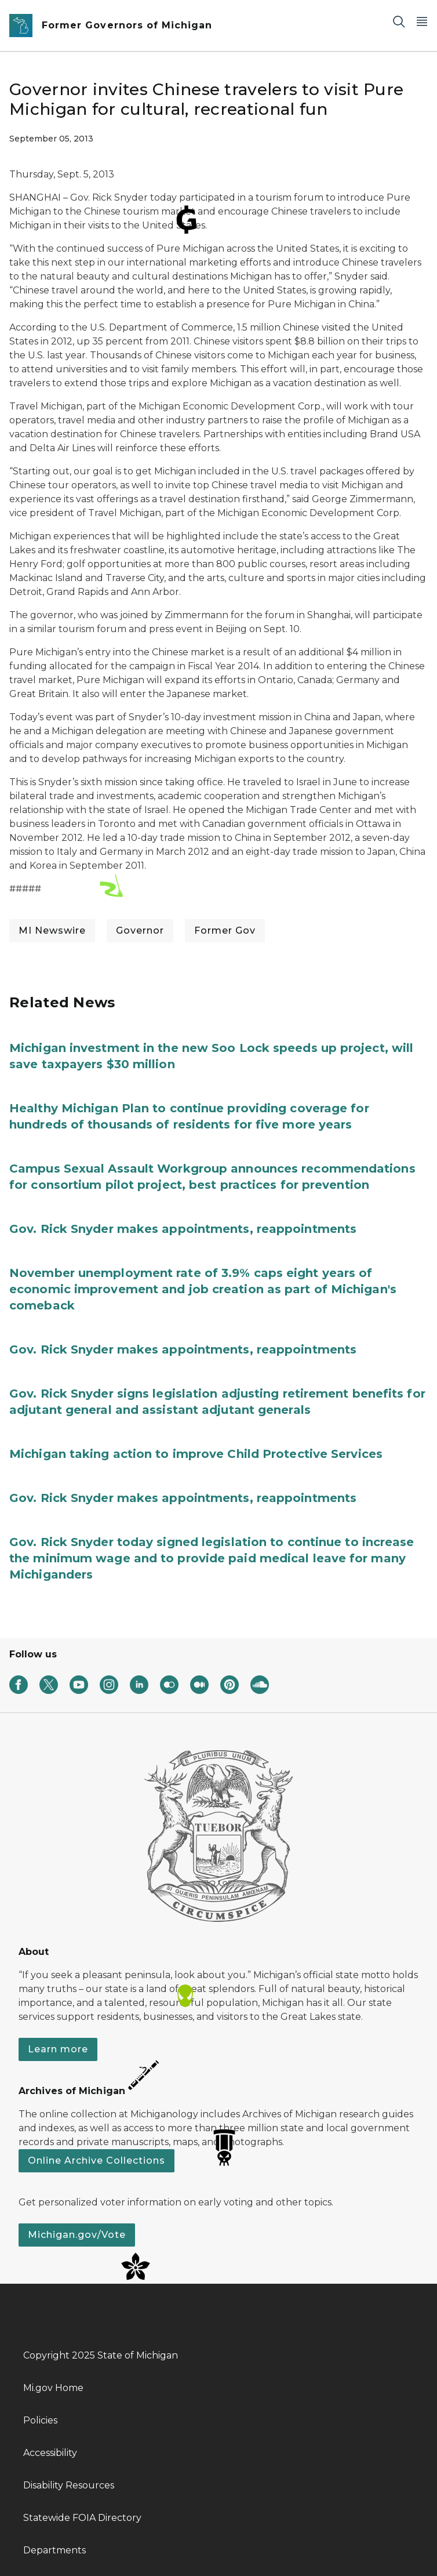  Describe the element at coordinates (136, 2266) in the screenshot. I see `jasmine flower icon for aromatherapy or fragrance settings` at that location.